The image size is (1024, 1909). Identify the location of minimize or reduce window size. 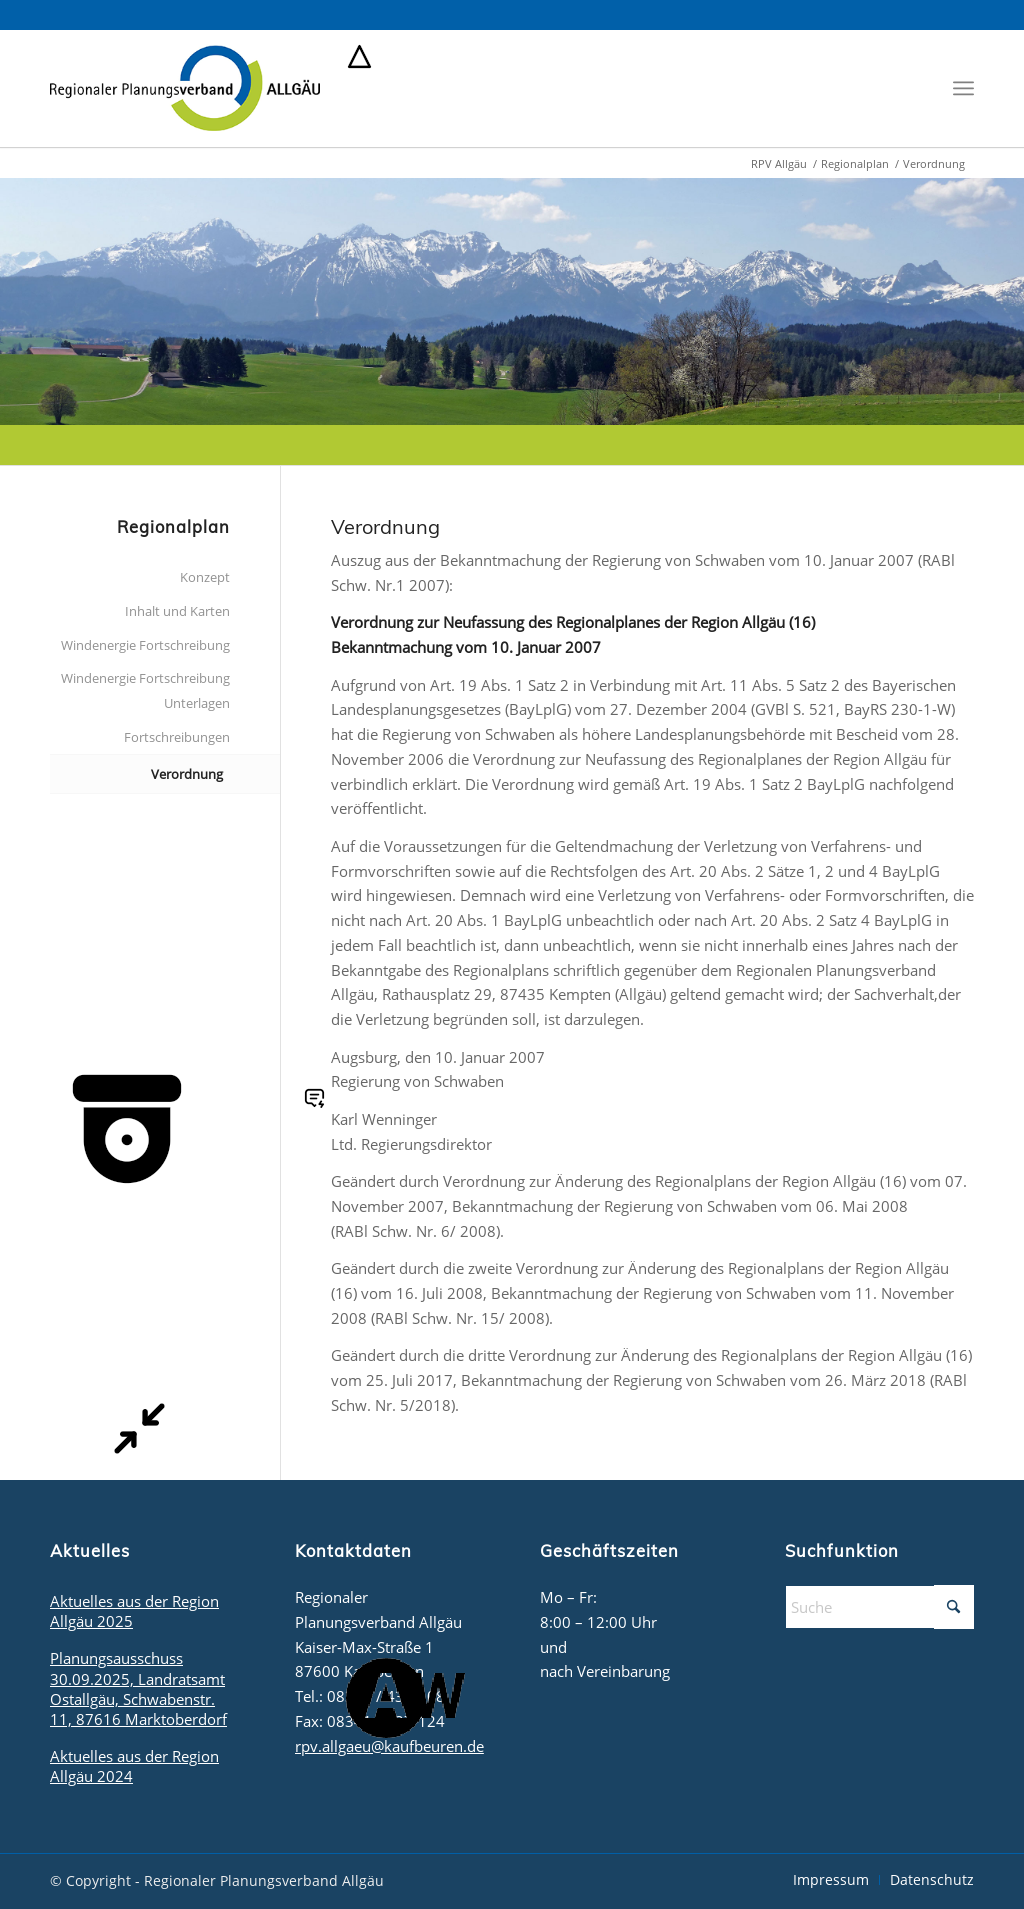
(139, 1428).